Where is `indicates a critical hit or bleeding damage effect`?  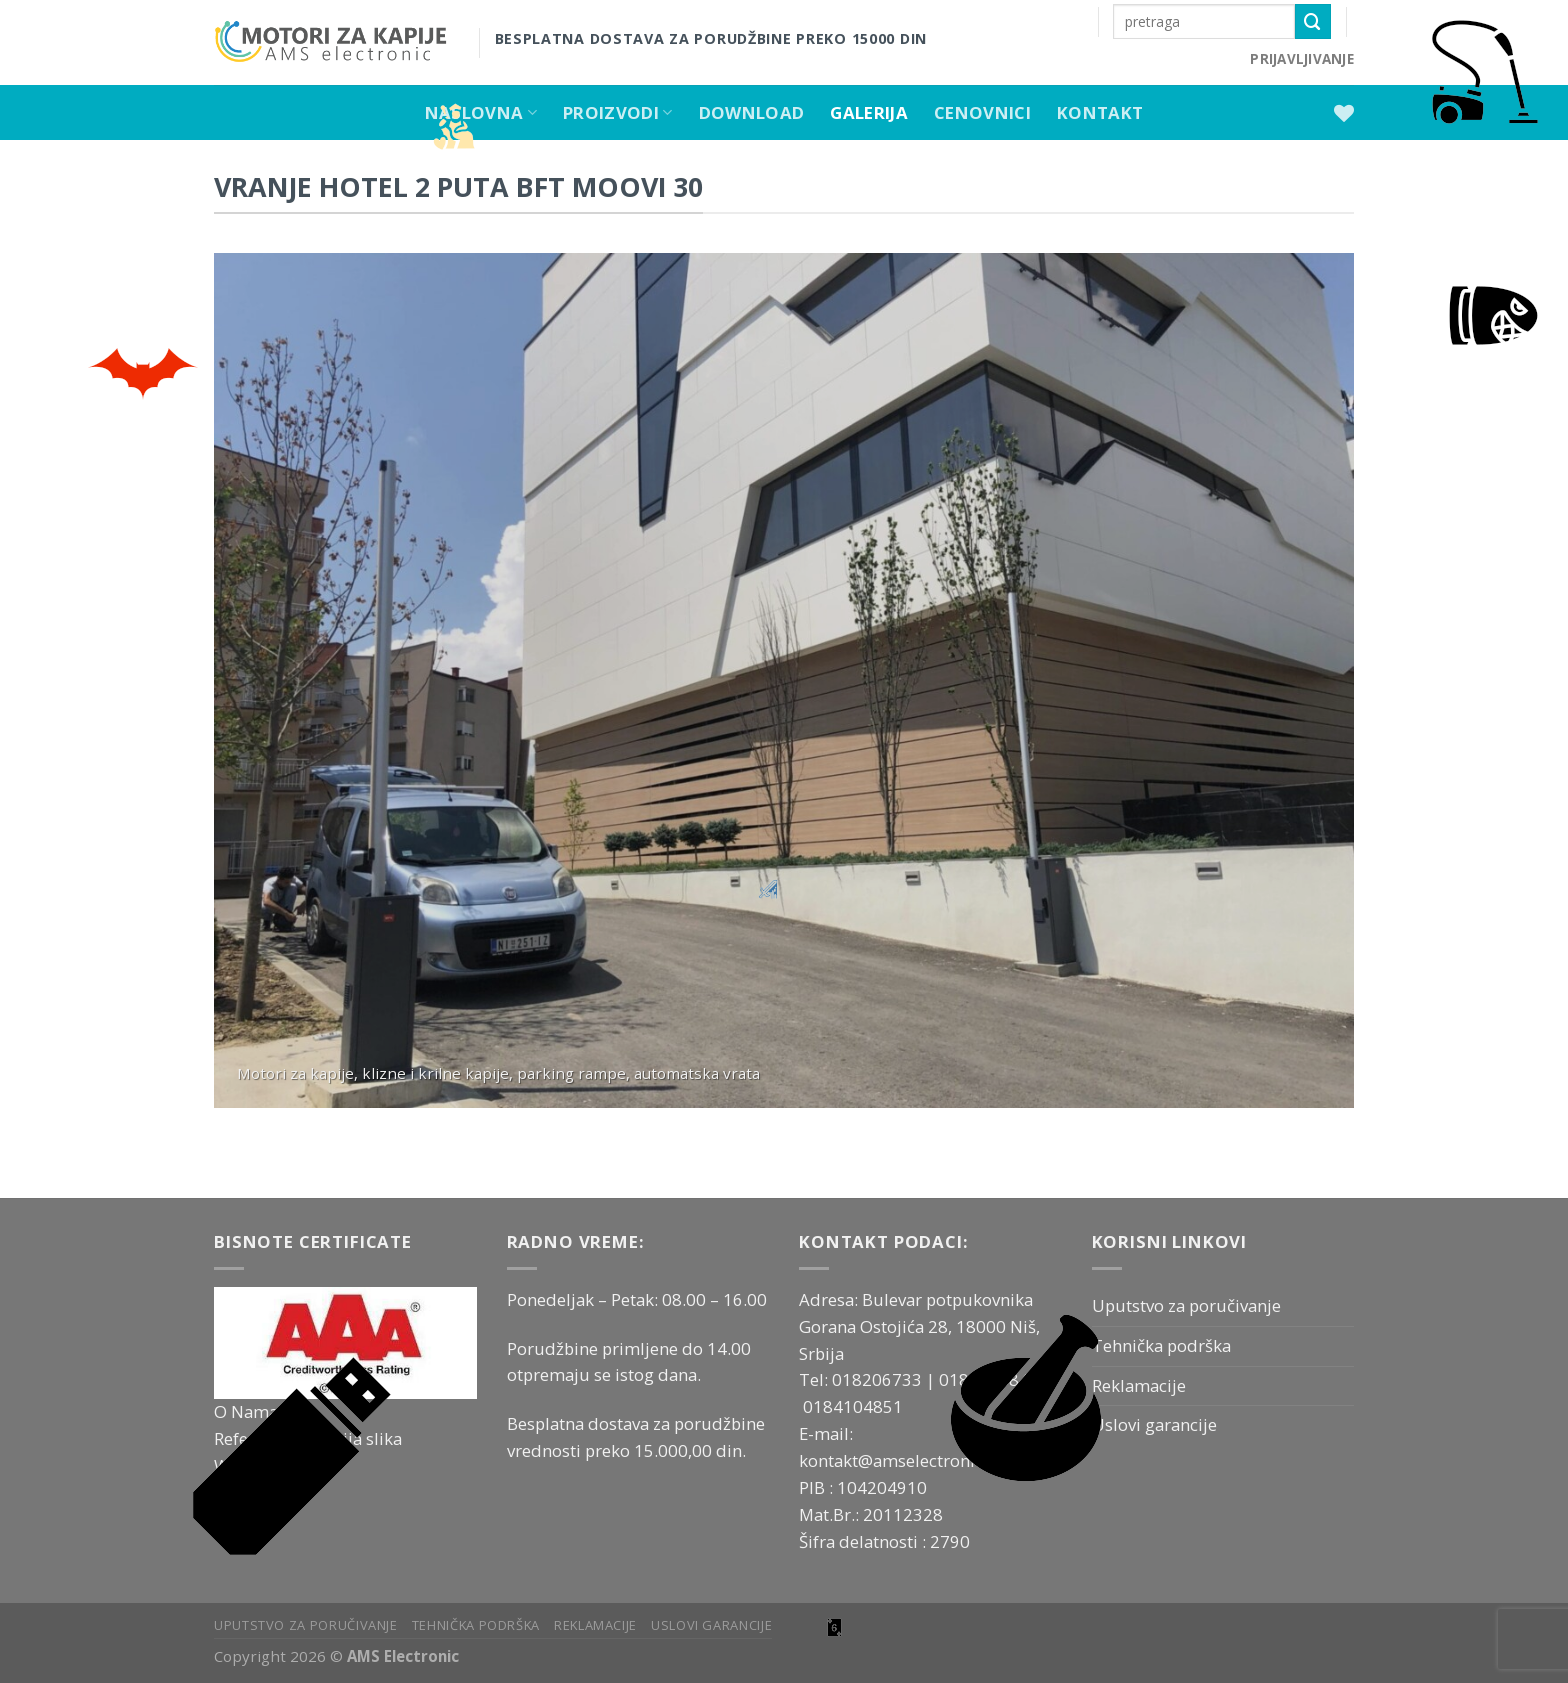 indicates a critical hit or bleeding damage effect is located at coordinates (768, 889).